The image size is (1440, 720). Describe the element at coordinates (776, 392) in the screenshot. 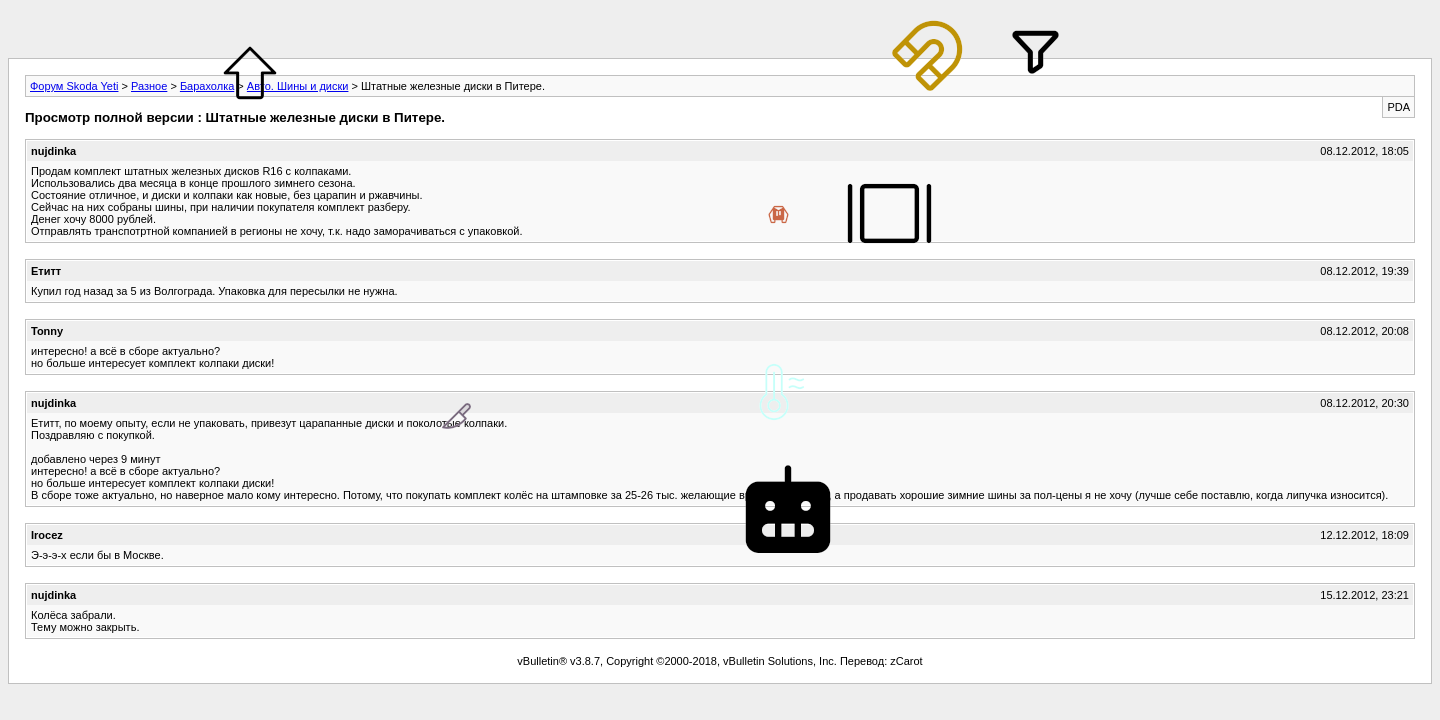

I see `indicates high temperature or heat warning` at that location.